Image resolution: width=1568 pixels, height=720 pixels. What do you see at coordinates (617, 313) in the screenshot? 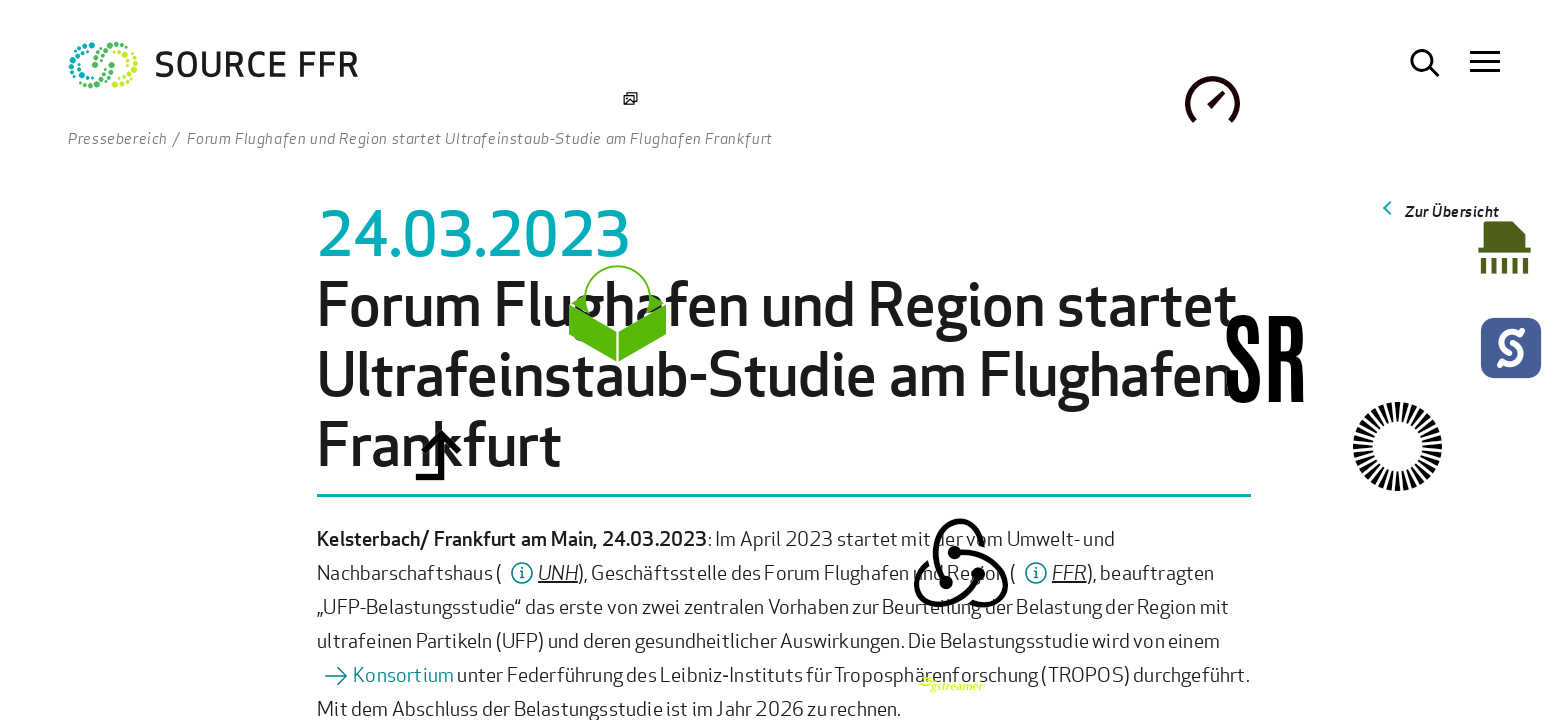
I see `open Roundcube webmail client` at bounding box center [617, 313].